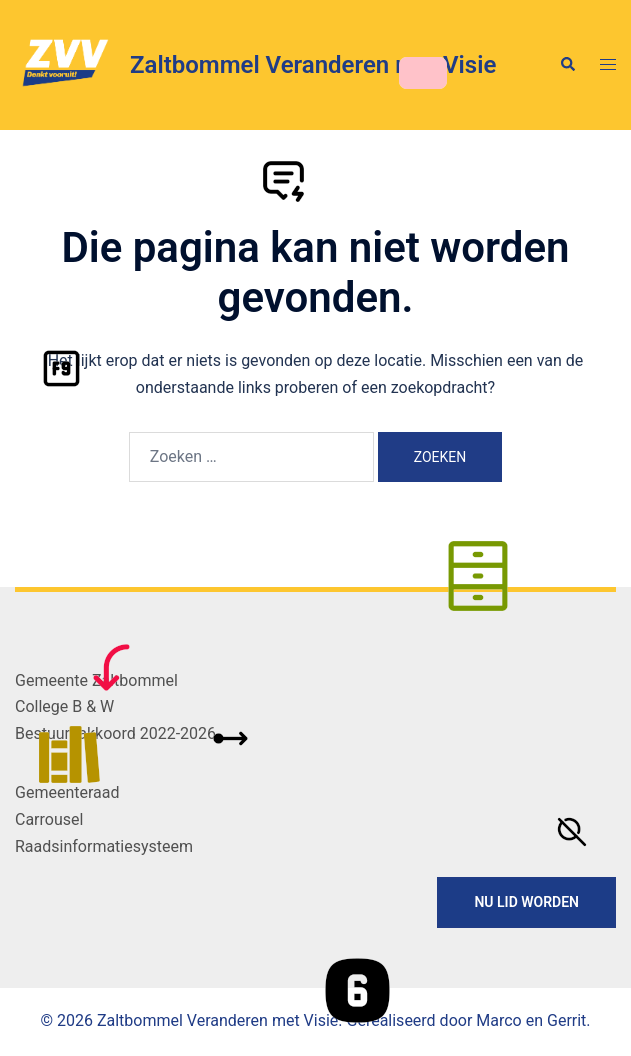  What do you see at coordinates (423, 73) in the screenshot?
I see `set image crop to 3:2 aspect ratio` at bounding box center [423, 73].